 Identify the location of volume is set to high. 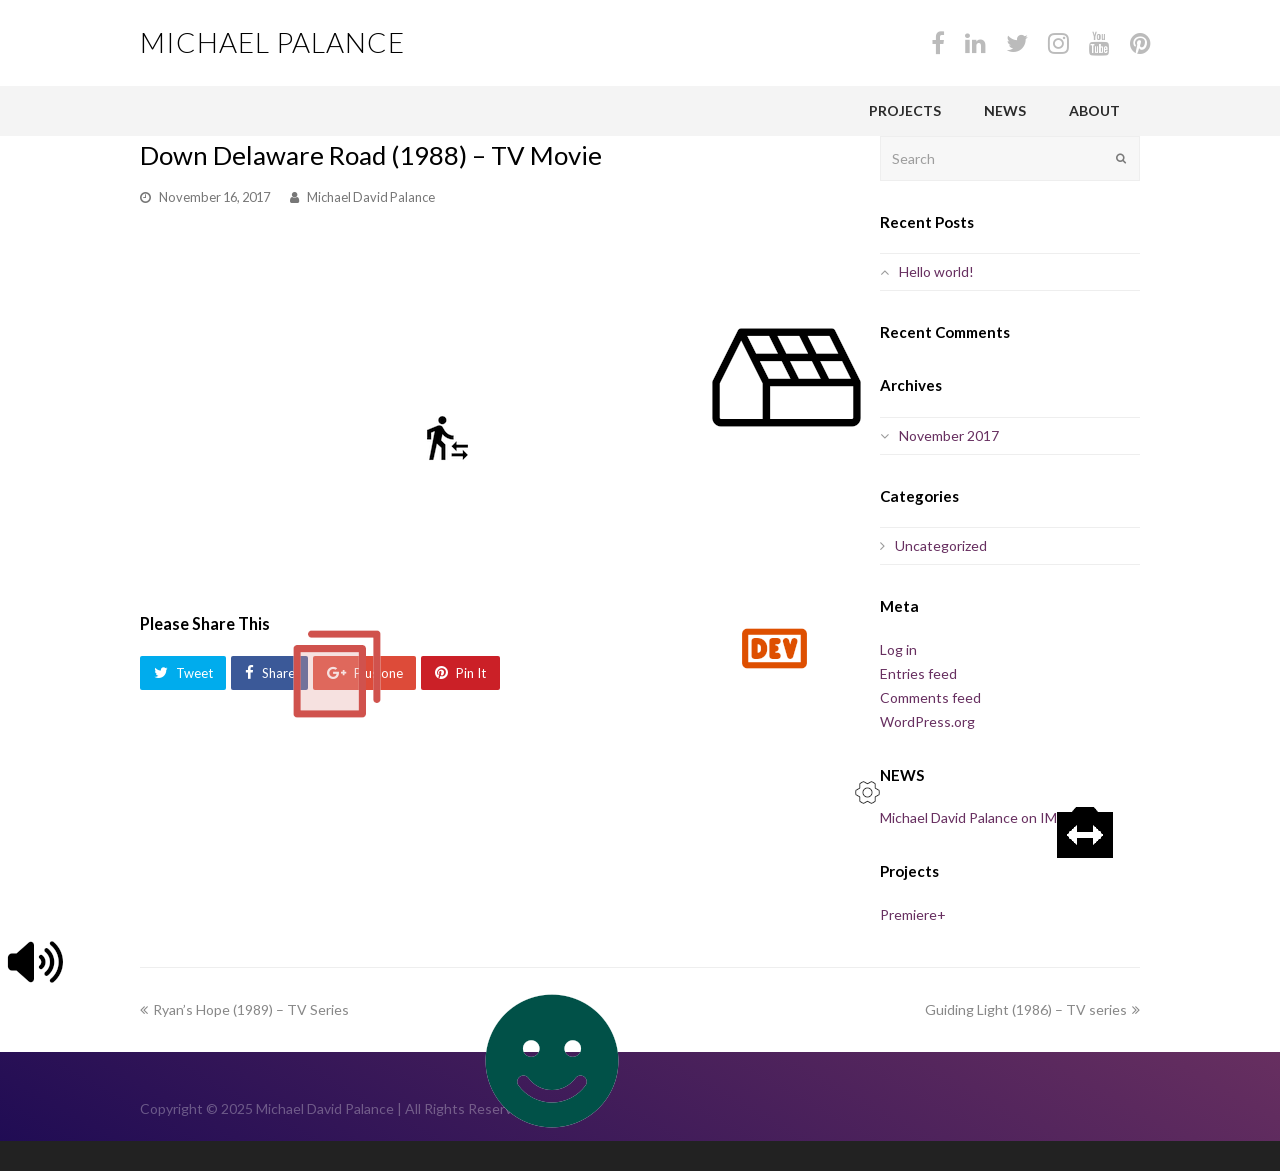
(34, 962).